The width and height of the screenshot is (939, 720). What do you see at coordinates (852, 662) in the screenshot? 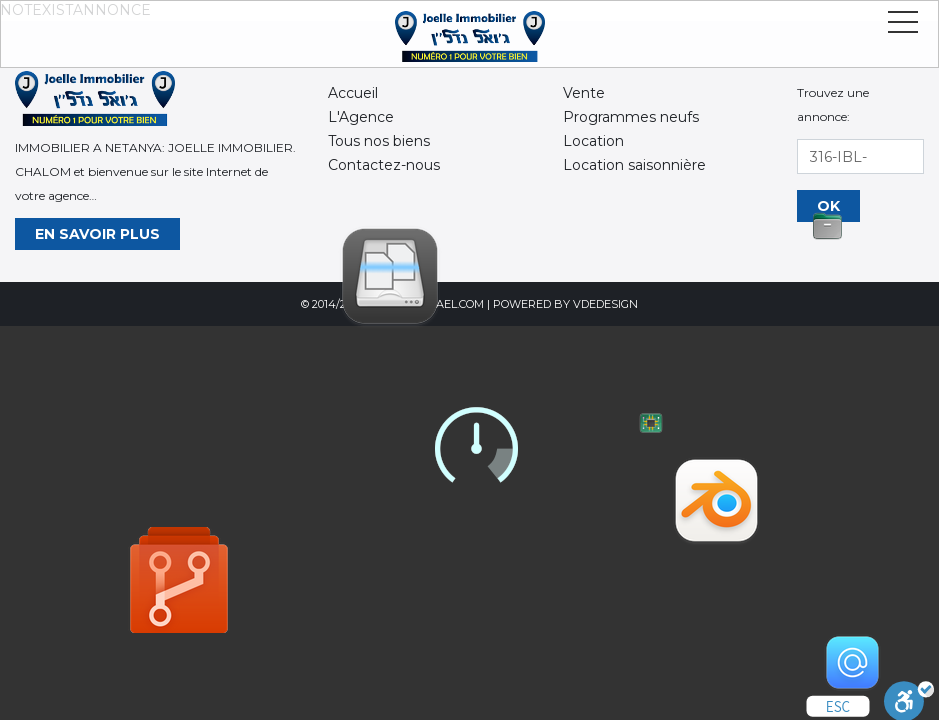
I see `open the character map application` at bounding box center [852, 662].